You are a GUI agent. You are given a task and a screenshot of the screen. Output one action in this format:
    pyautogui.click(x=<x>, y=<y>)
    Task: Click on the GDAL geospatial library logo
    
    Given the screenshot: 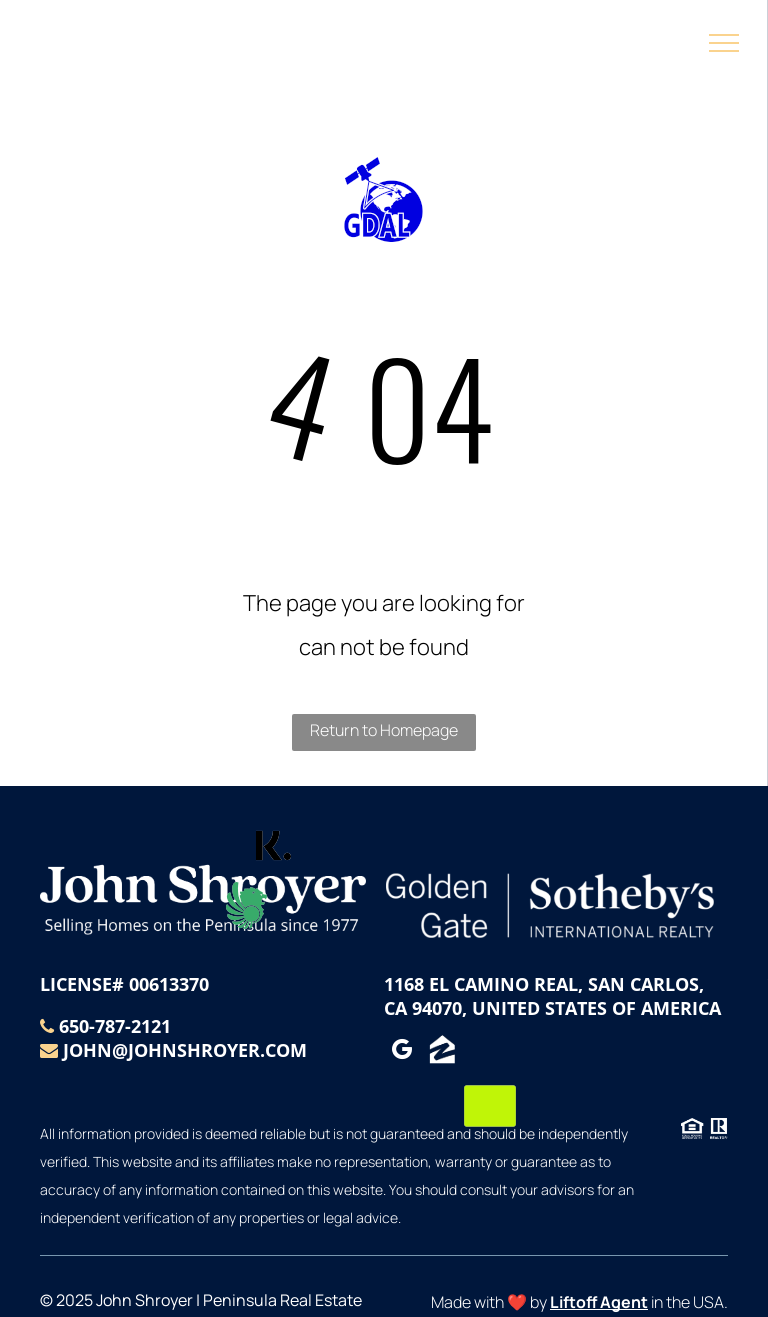 What is the action you would take?
    pyautogui.click(x=383, y=199)
    